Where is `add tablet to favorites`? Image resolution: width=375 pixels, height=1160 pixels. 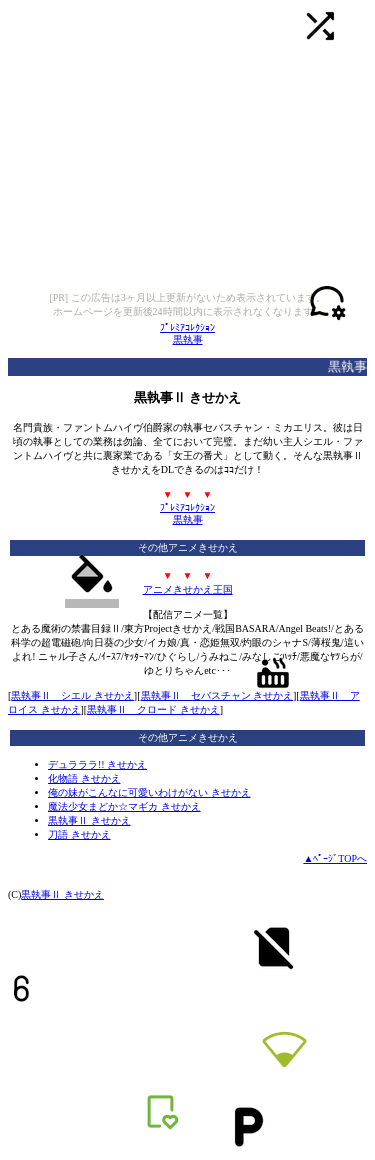 add tablet to favorites is located at coordinates (160, 1111).